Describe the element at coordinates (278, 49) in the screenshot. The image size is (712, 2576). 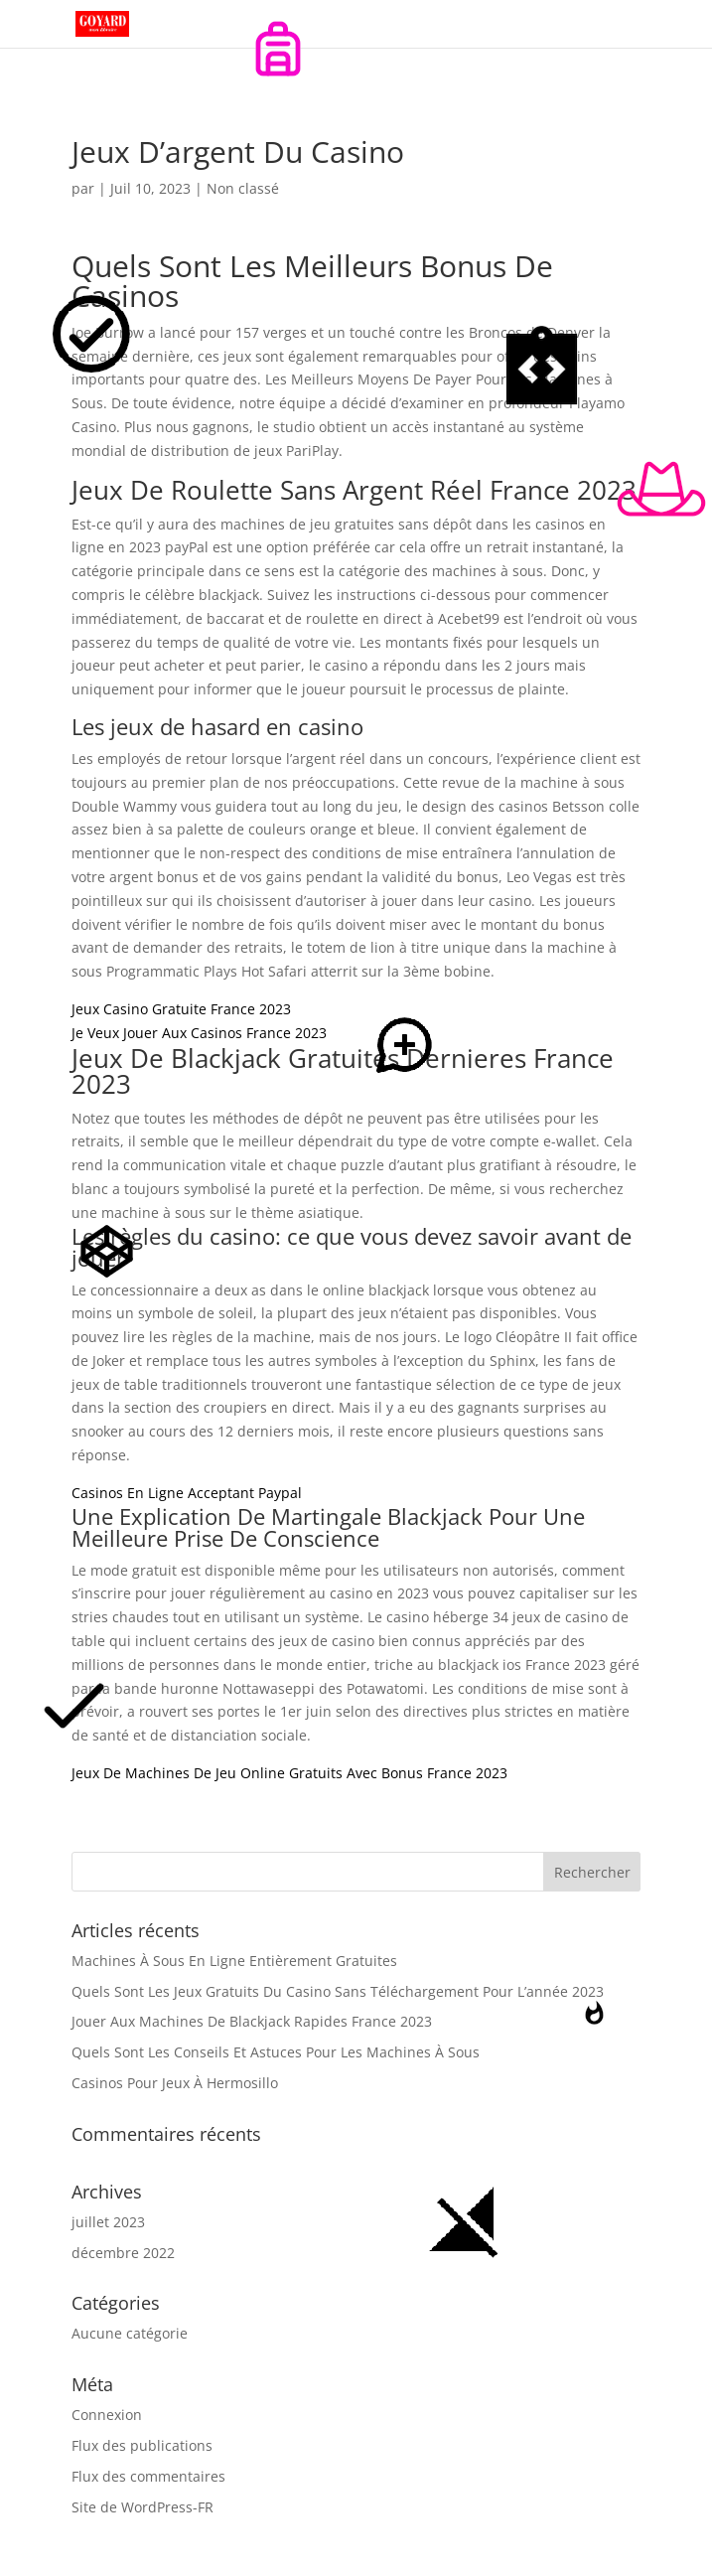
I see `access your inventory or stored items` at that location.